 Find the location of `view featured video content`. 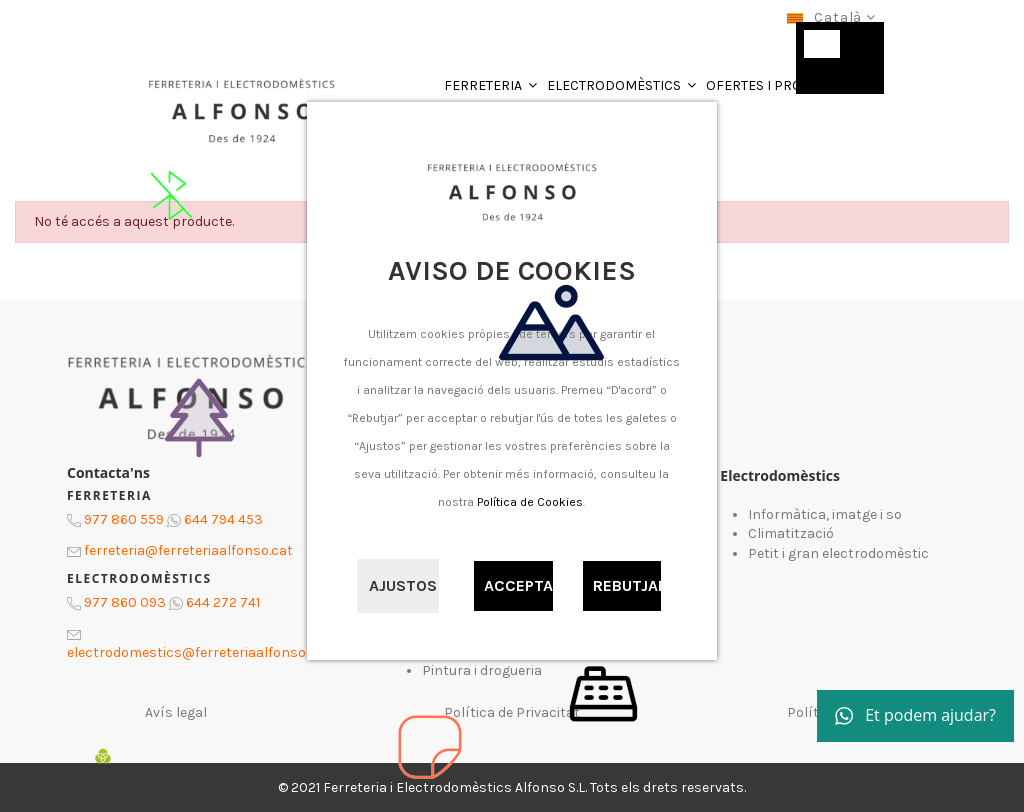

view featured video content is located at coordinates (840, 58).